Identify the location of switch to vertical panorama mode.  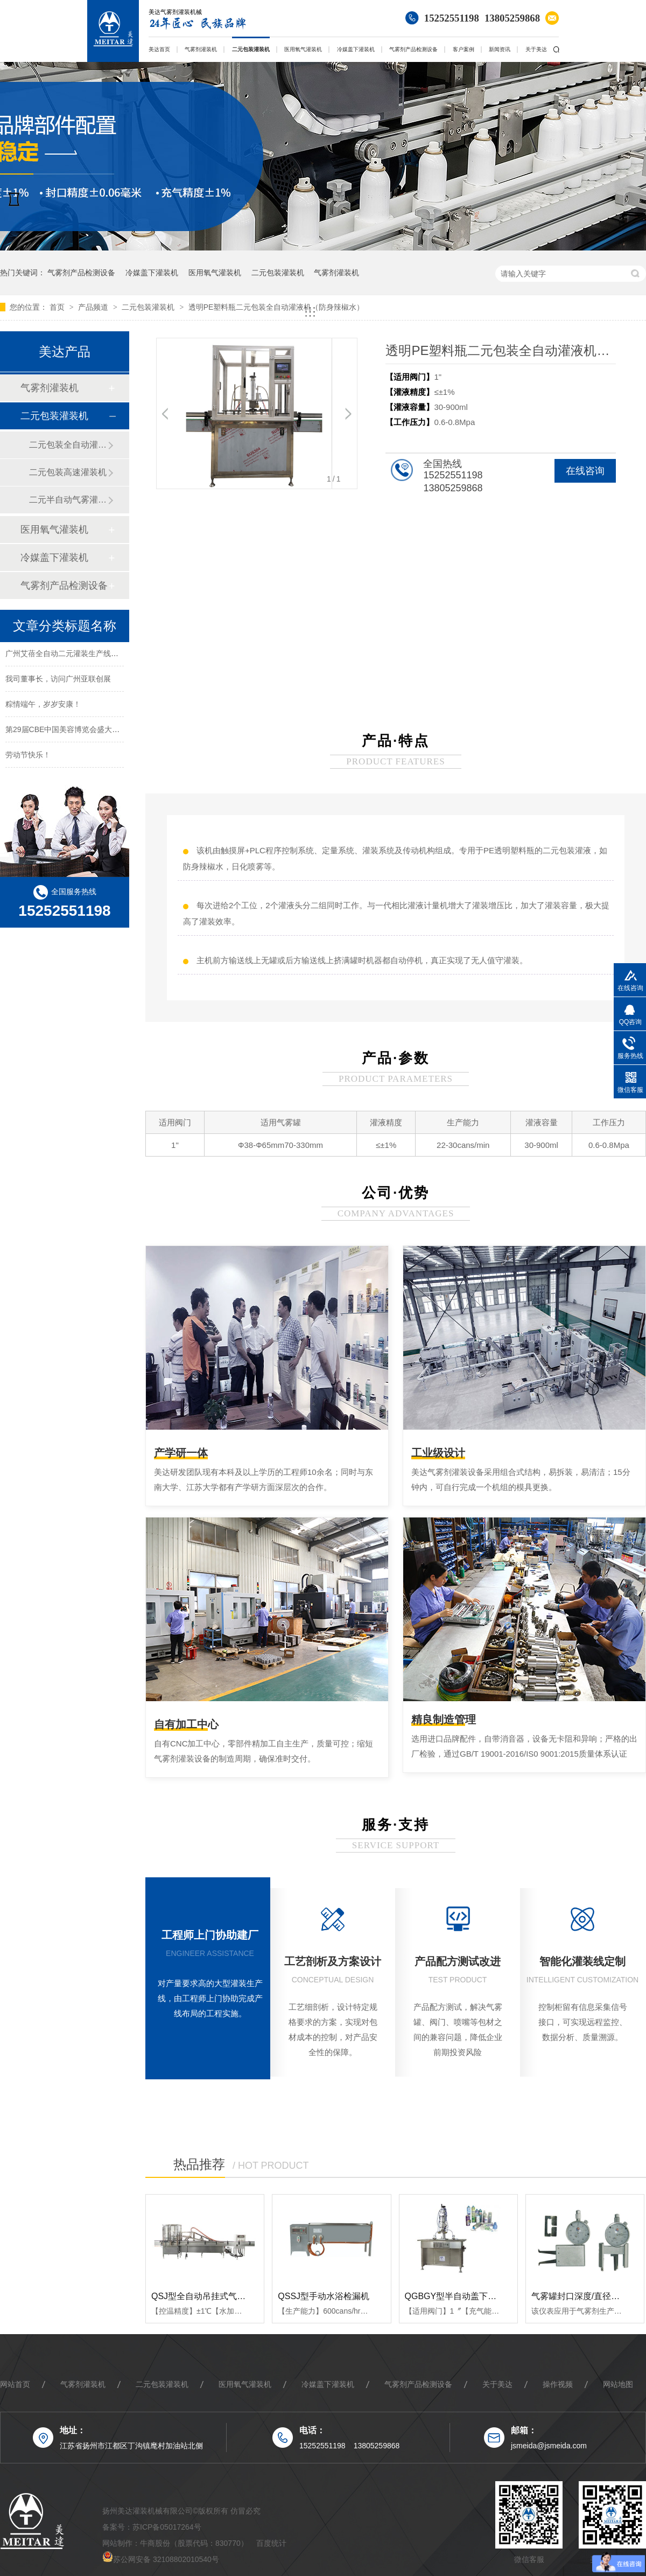
(14, 199).